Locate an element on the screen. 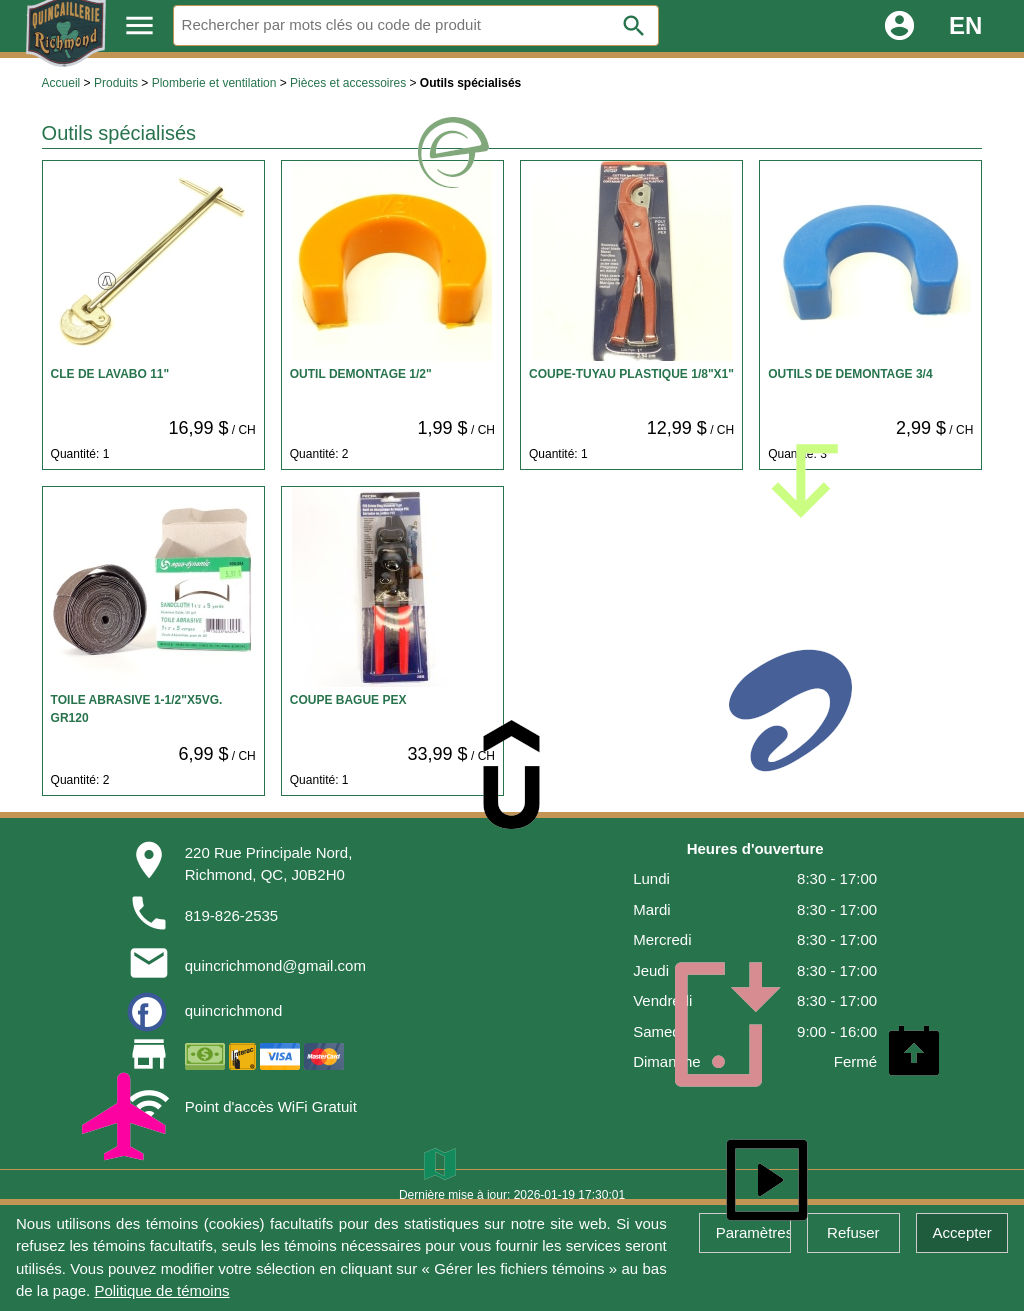 The image size is (1024, 1311). open akiflow productivity app is located at coordinates (107, 281).